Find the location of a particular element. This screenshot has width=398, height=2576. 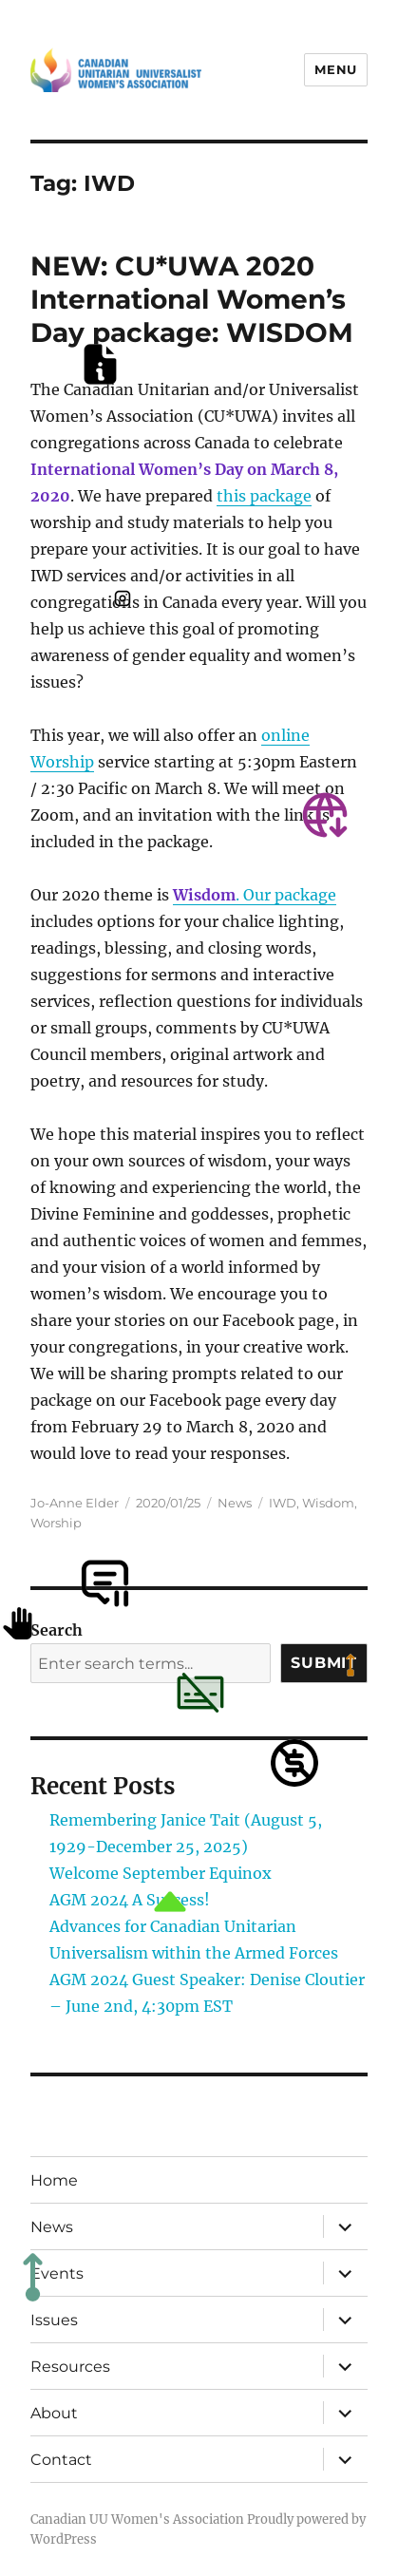

open Instagram app is located at coordinates (123, 598).